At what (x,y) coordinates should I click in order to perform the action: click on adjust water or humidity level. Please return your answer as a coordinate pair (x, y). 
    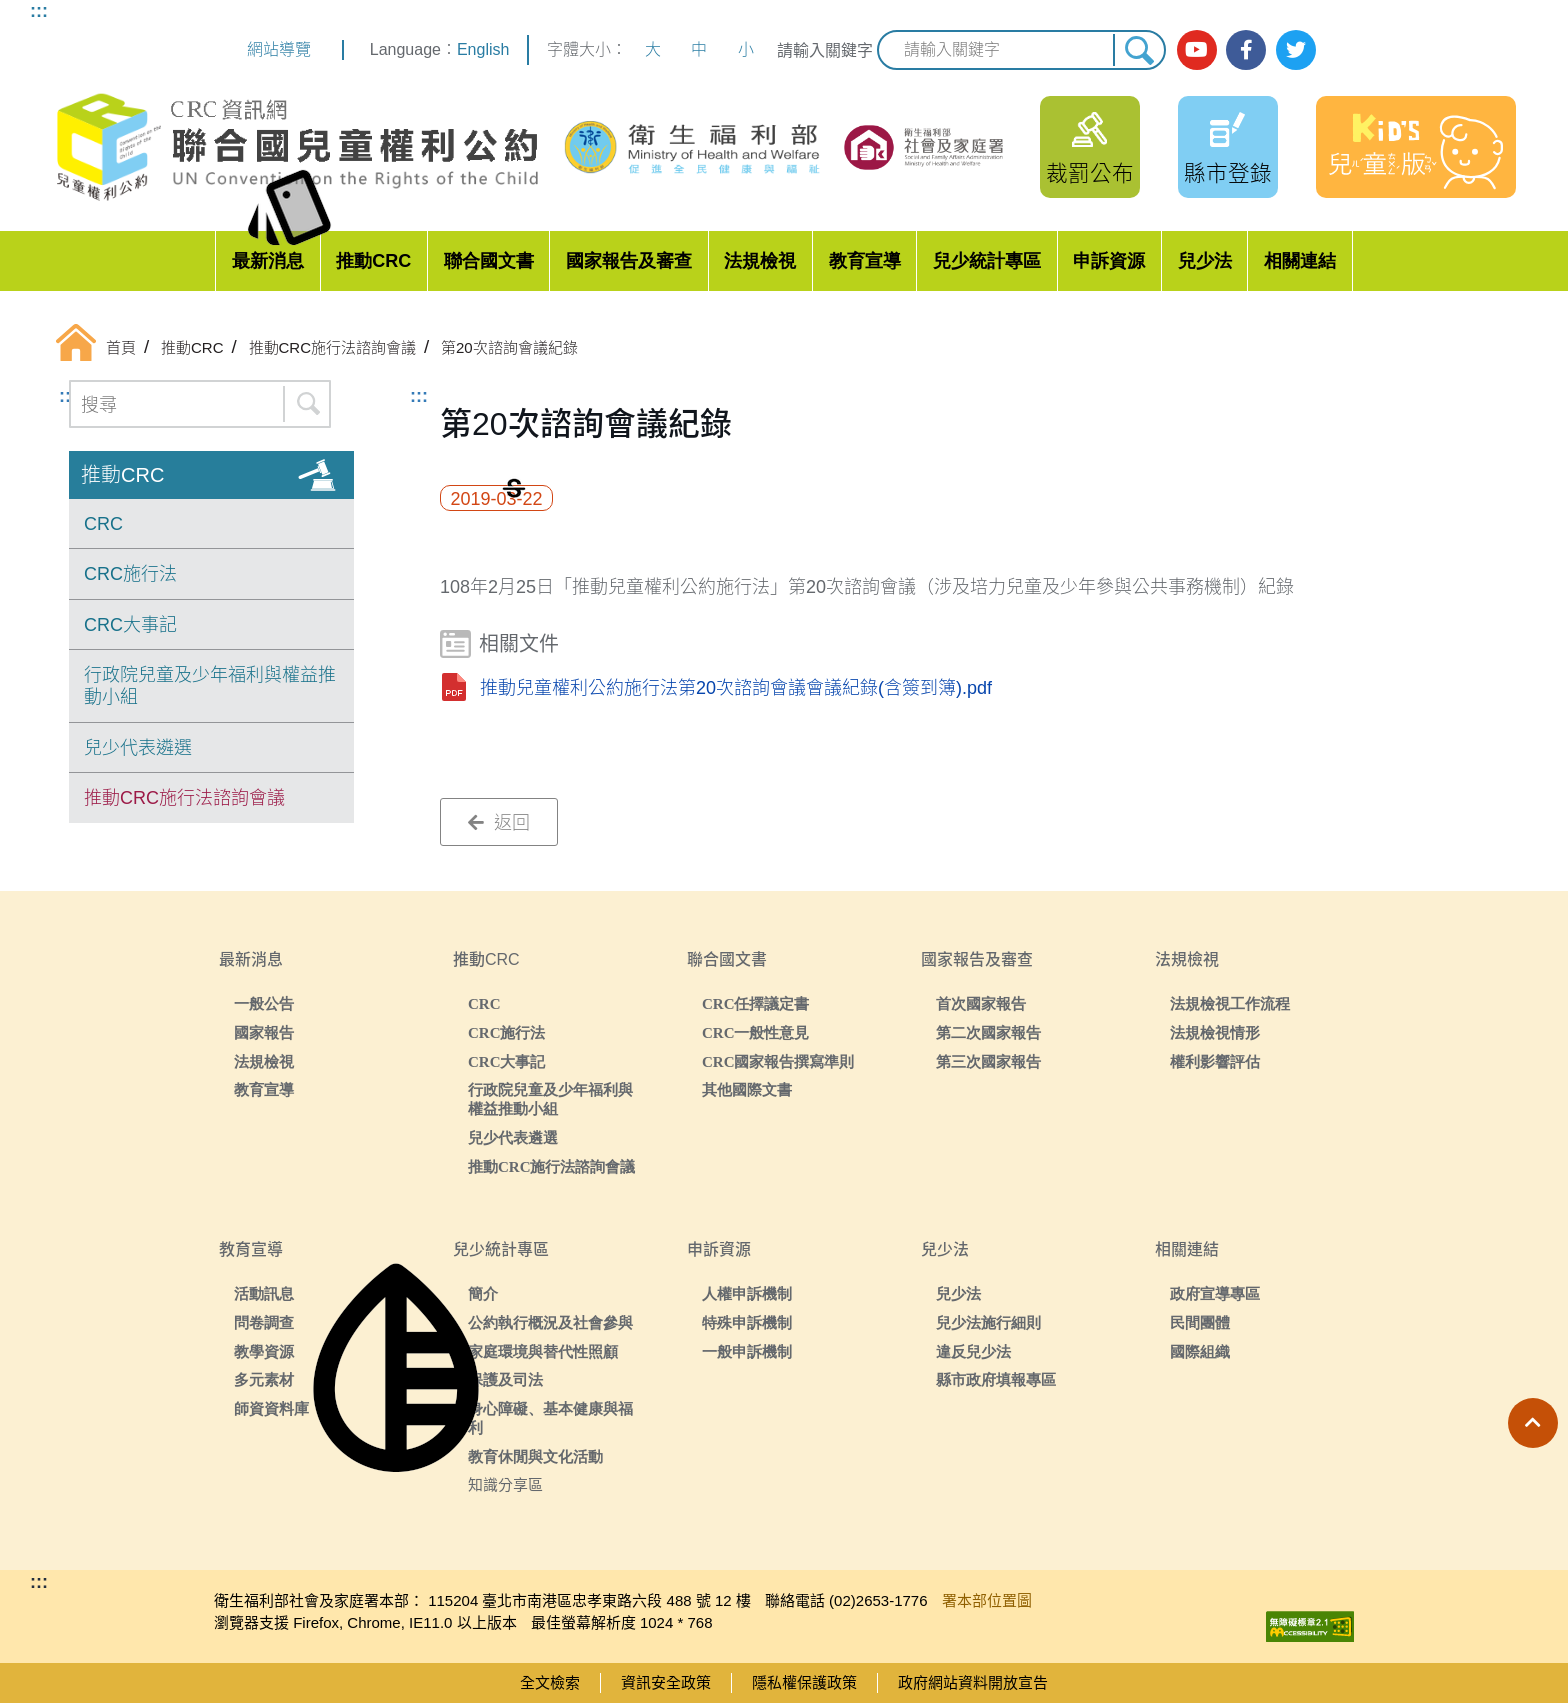
    Looking at the image, I should click on (396, 1375).